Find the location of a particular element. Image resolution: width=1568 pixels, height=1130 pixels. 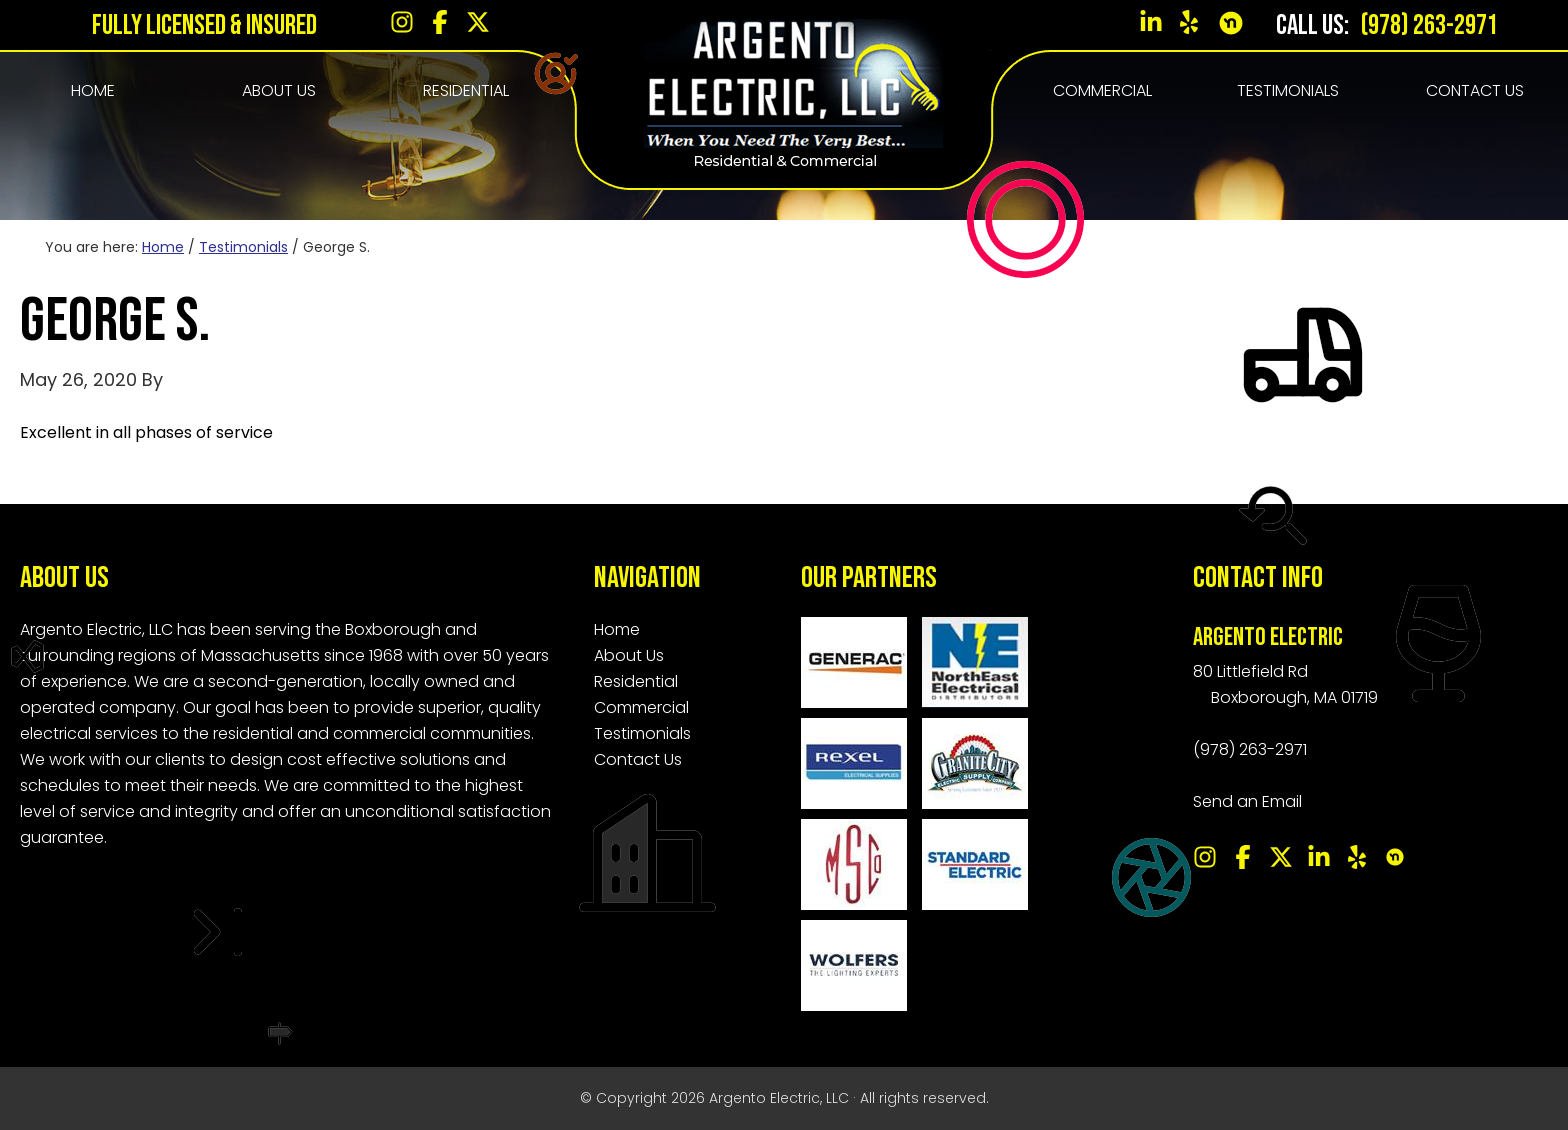

browse wine selection or menu is located at coordinates (1438, 639).